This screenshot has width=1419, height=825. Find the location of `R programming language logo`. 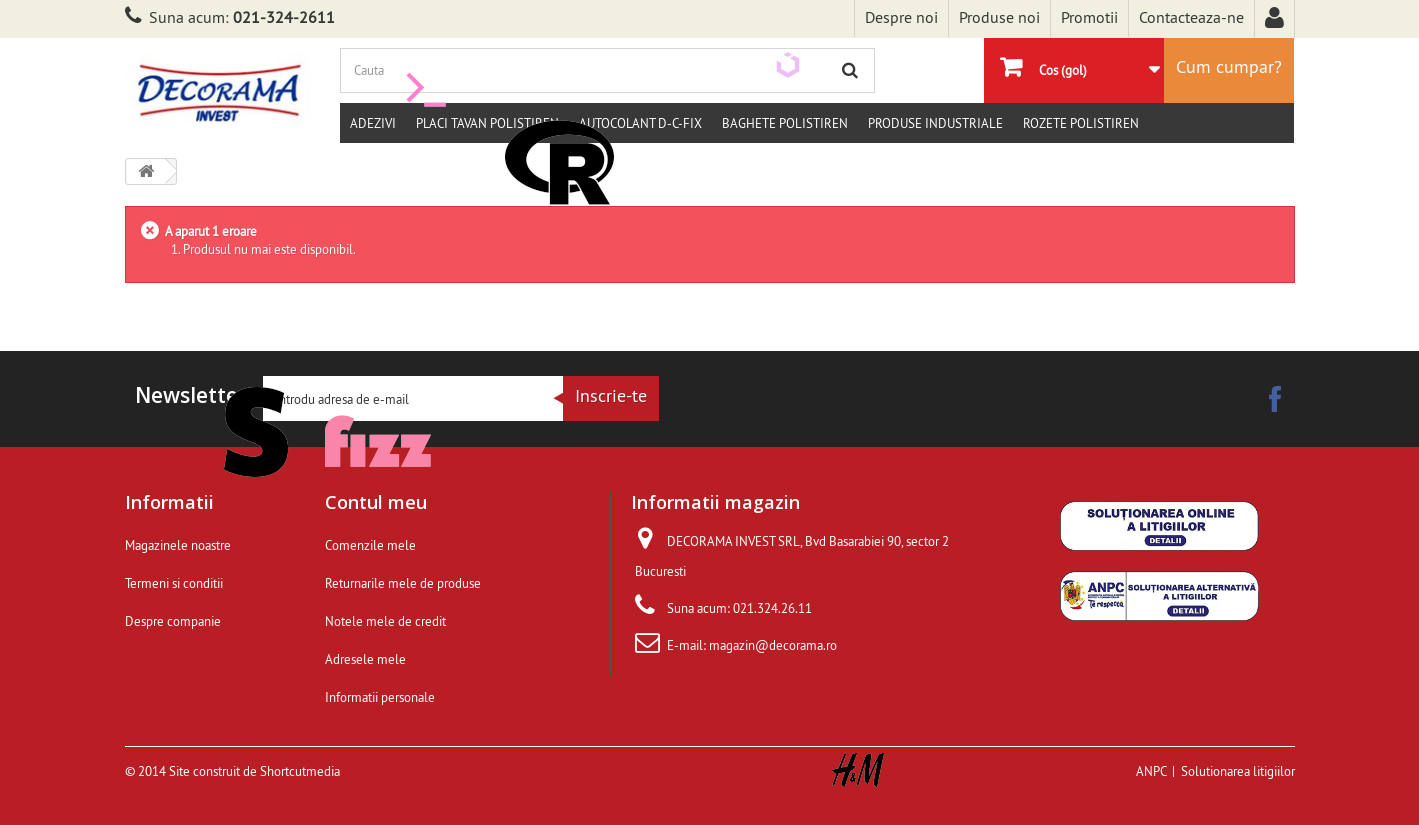

R programming language logo is located at coordinates (559, 162).